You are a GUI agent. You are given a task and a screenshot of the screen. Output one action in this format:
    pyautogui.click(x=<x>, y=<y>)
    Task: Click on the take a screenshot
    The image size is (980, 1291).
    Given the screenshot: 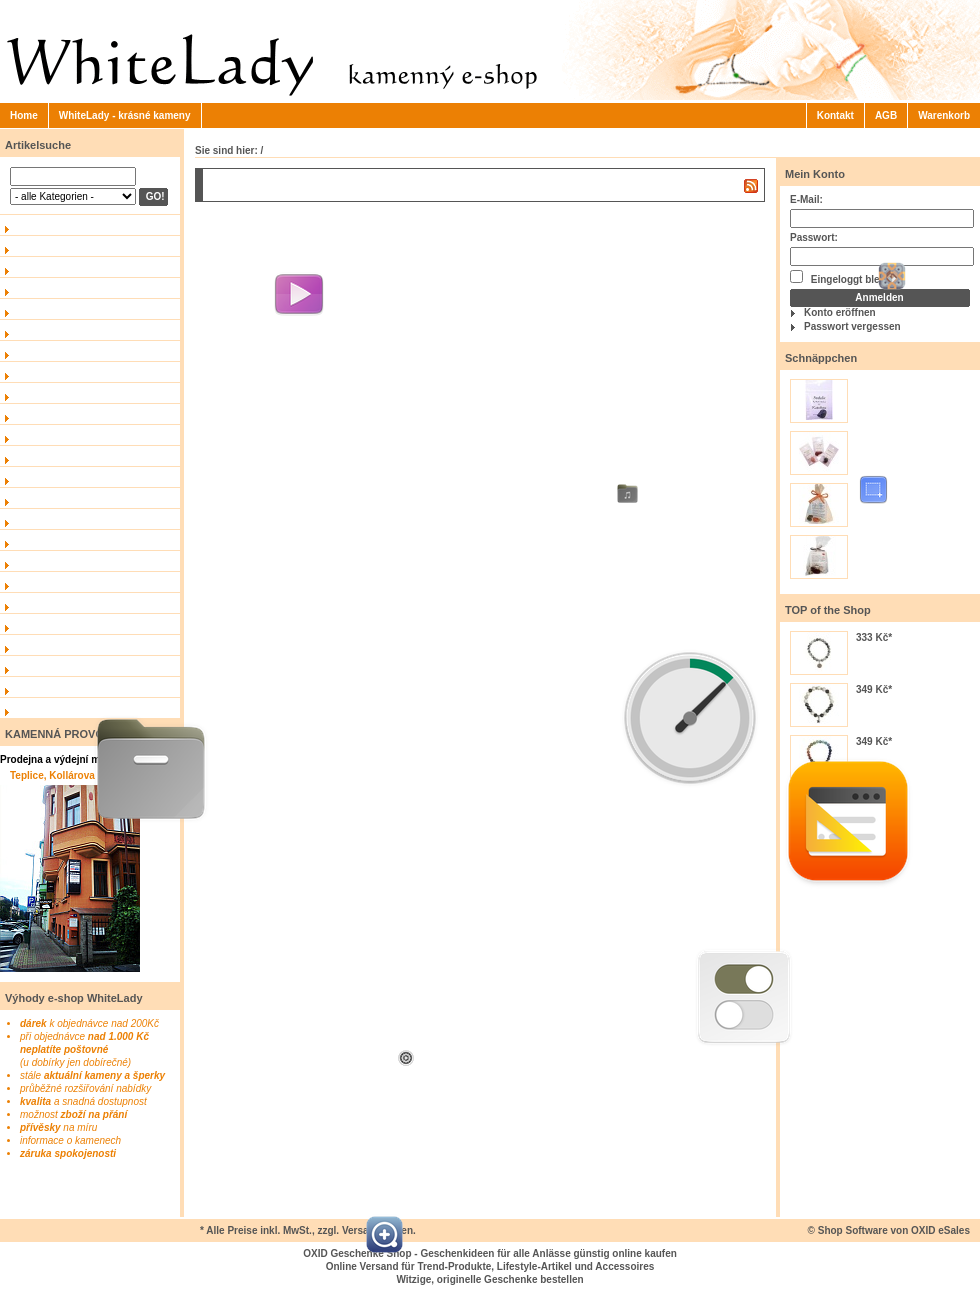 What is the action you would take?
    pyautogui.click(x=873, y=489)
    